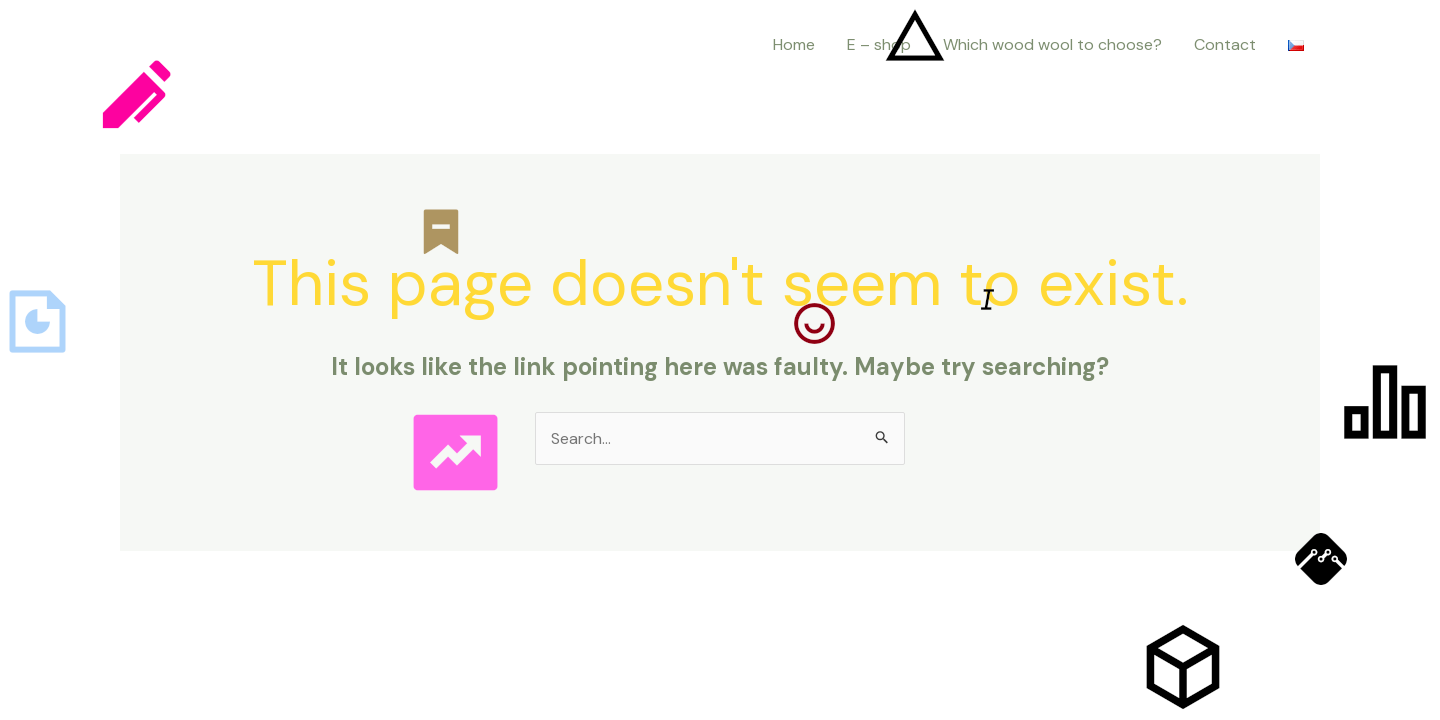  What do you see at coordinates (455, 452) in the screenshot?
I see `view financial performance or fund growth` at bounding box center [455, 452].